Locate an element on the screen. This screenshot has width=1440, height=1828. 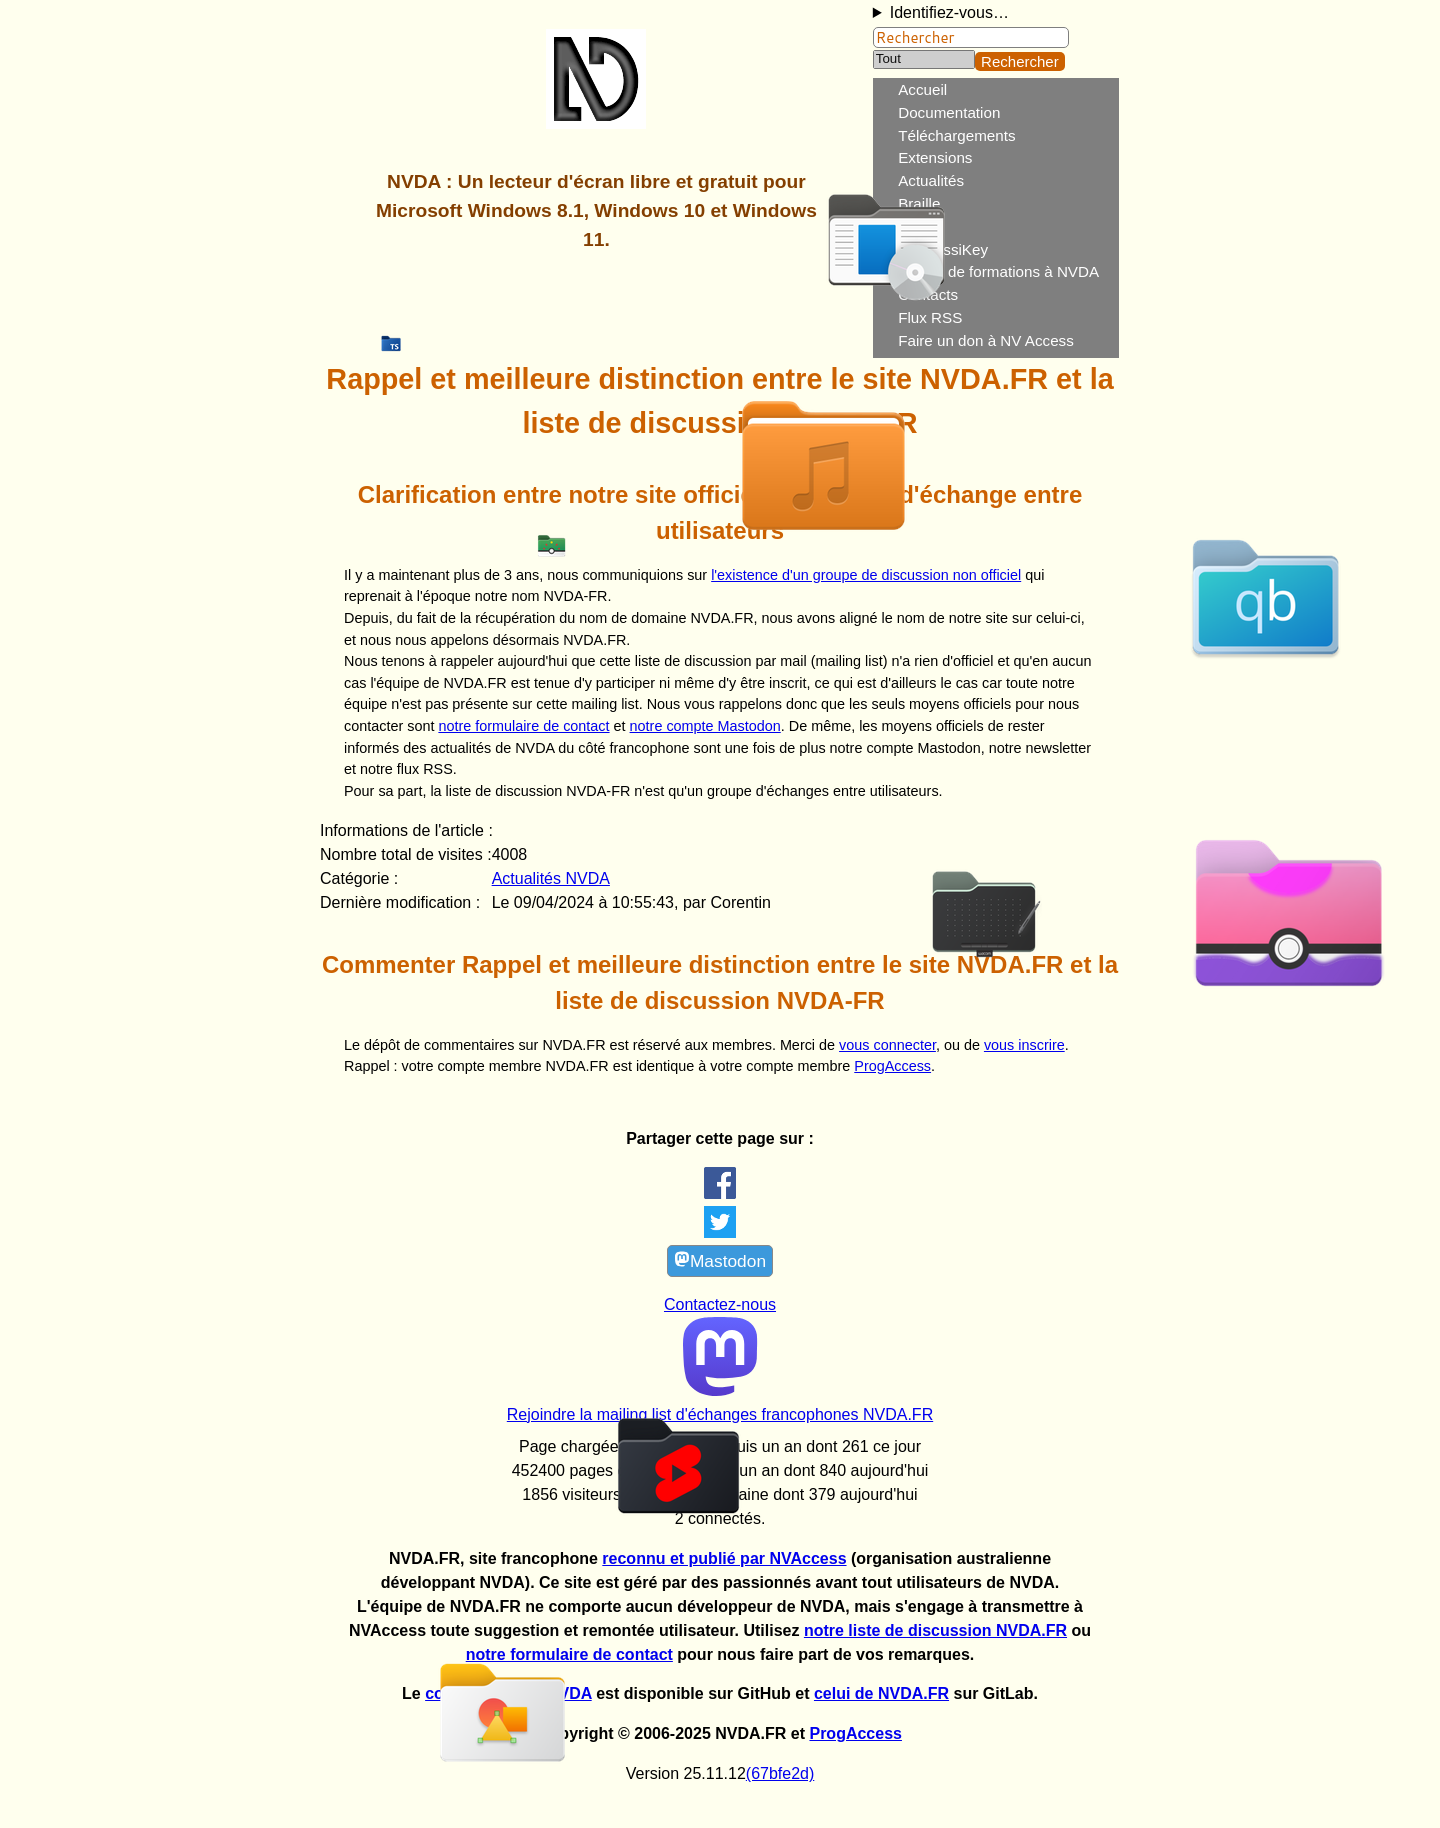
open pokémon friend ball themed folder is located at coordinates (551, 546).